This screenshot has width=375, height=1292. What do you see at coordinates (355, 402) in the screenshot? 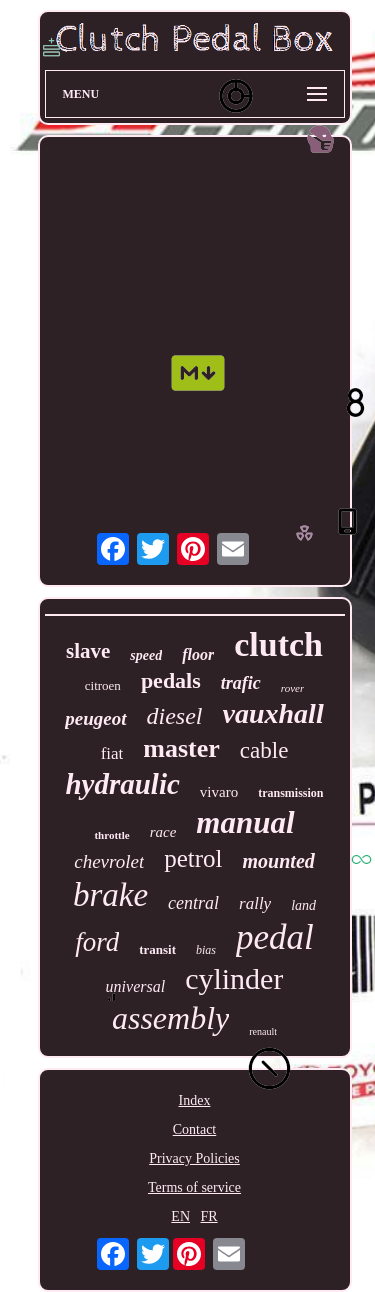
I see `indicates the number eight in a list or sequence` at bounding box center [355, 402].